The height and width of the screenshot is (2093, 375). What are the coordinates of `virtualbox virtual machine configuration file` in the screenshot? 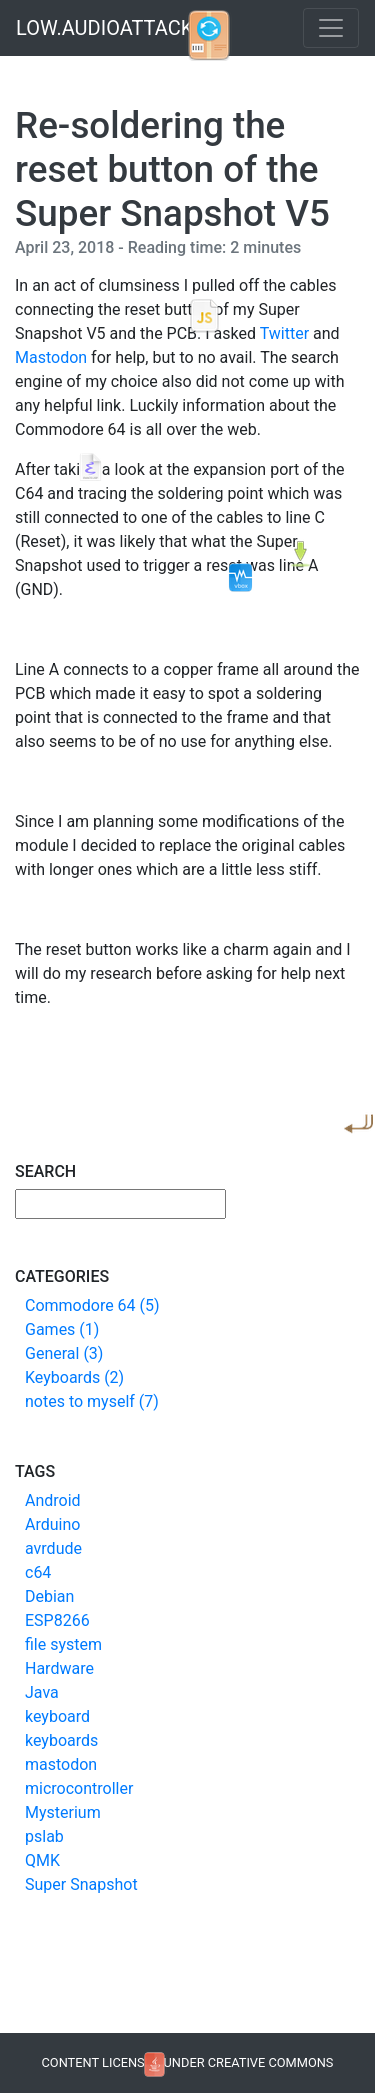 It's located at (240, 577).